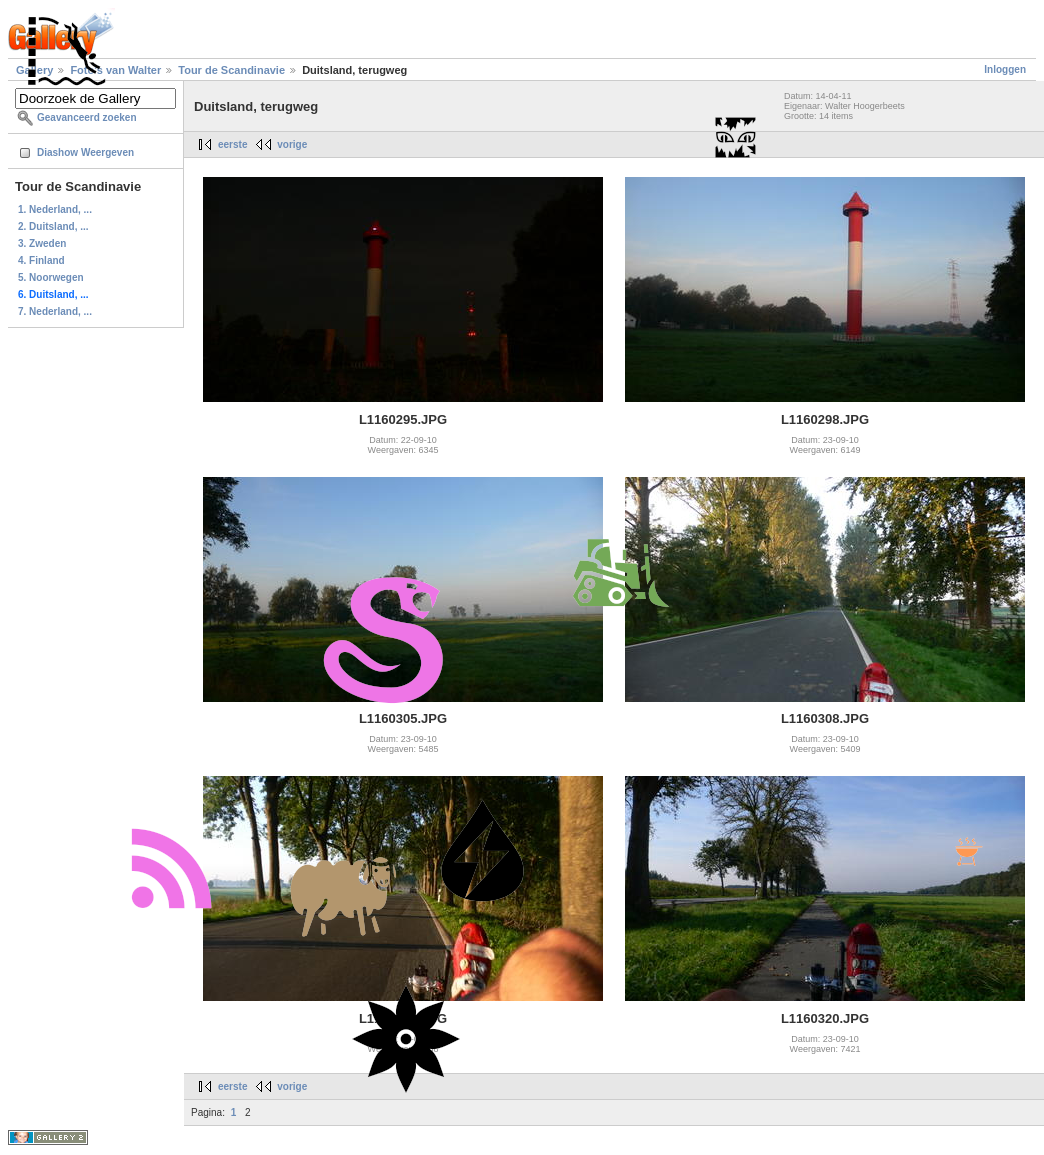  I want to click on construction or demolition in progress, so click(621, 573).